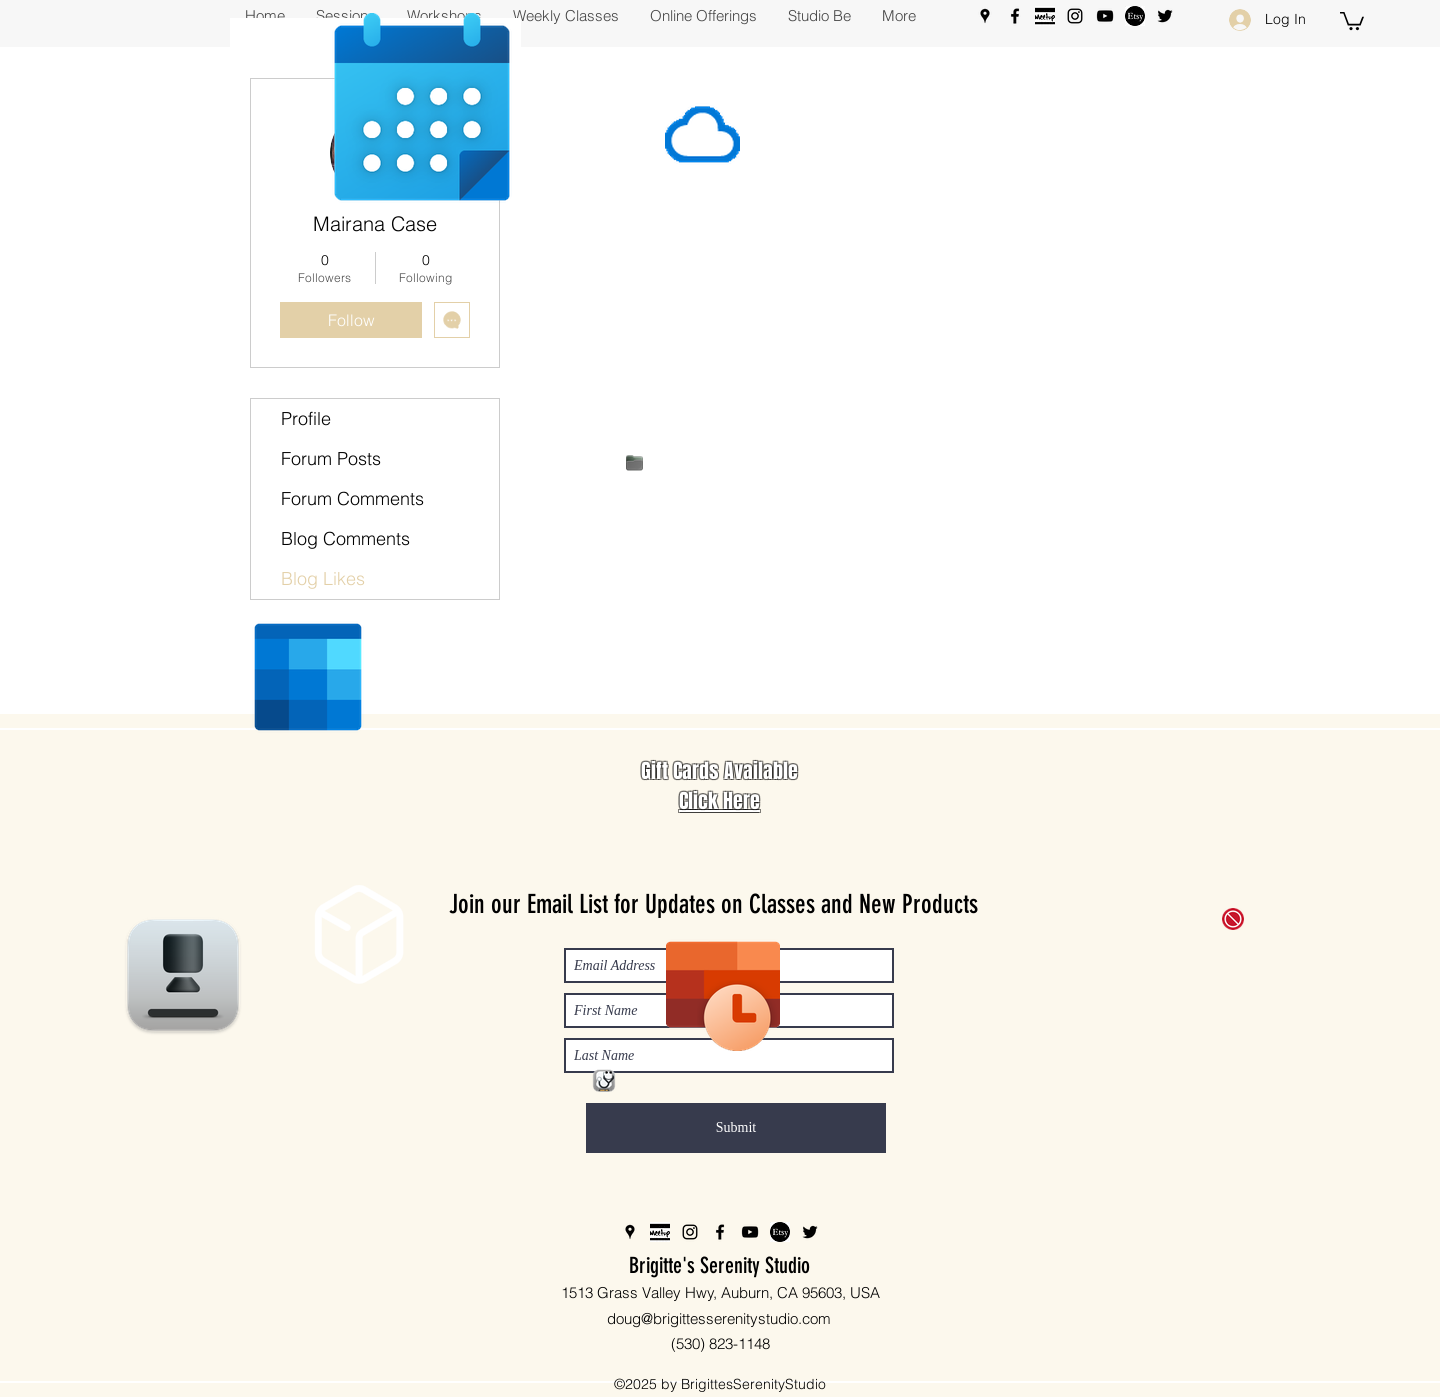  I want to click on view your desk area using the device camera, so click(183, 975).